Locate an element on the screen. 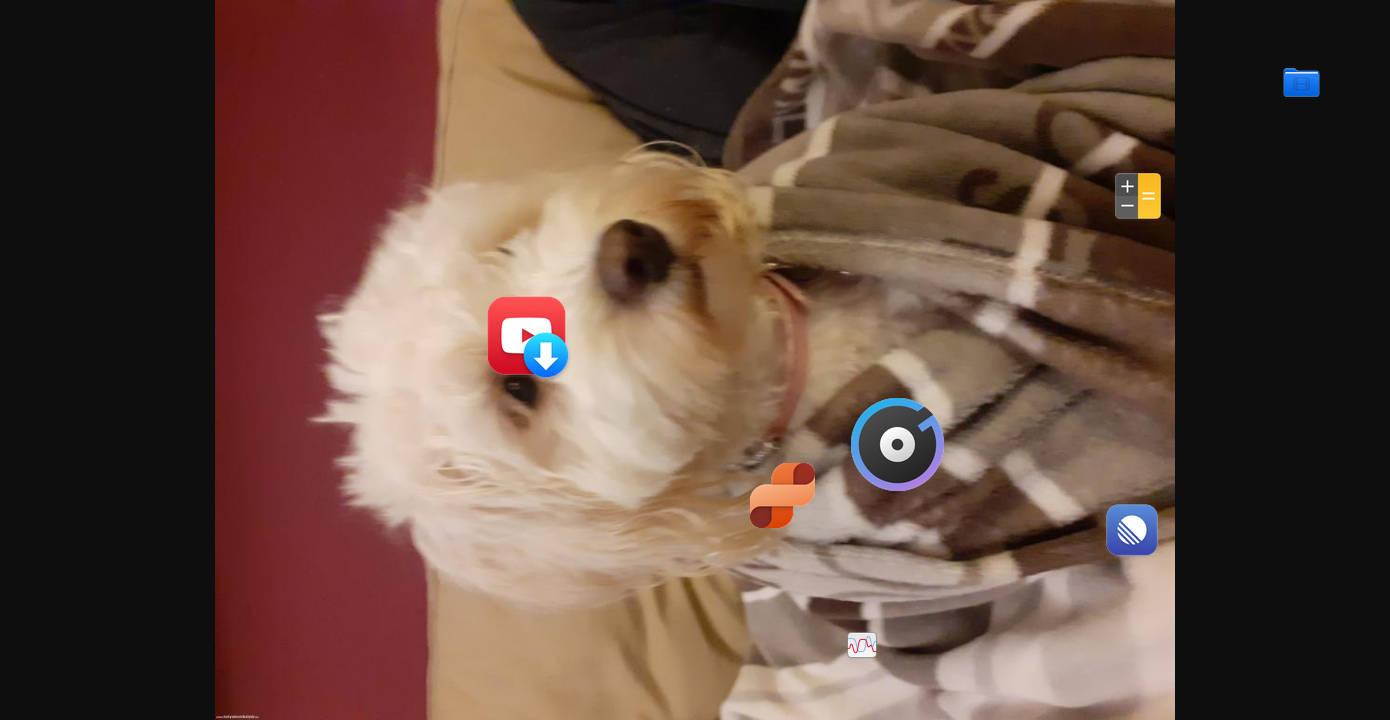 Image resolution: width=1390 pixels, height=720 pixels. open the calculator app is located at coordinates (1138, 196).